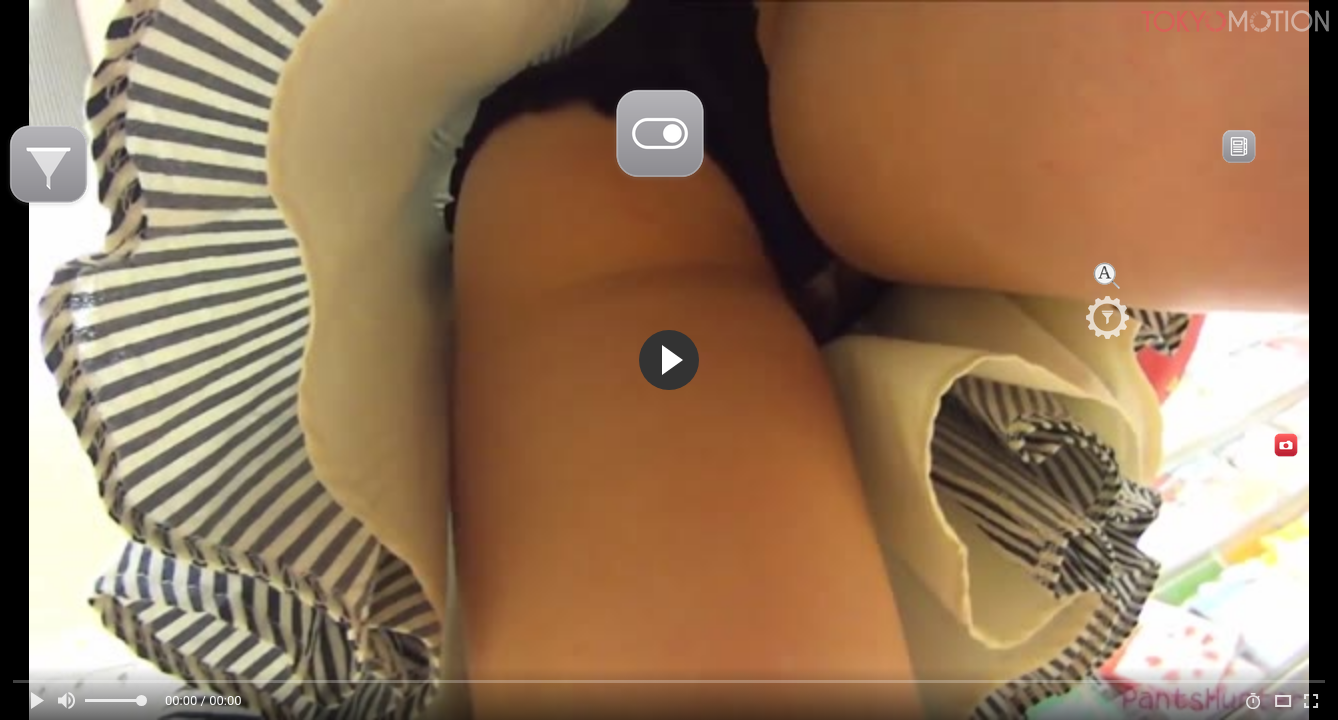  What do you see at coordinates (660, 135) in the screenshot?
I see `access zoom accessibility settings` at bounding box center [660, 135].